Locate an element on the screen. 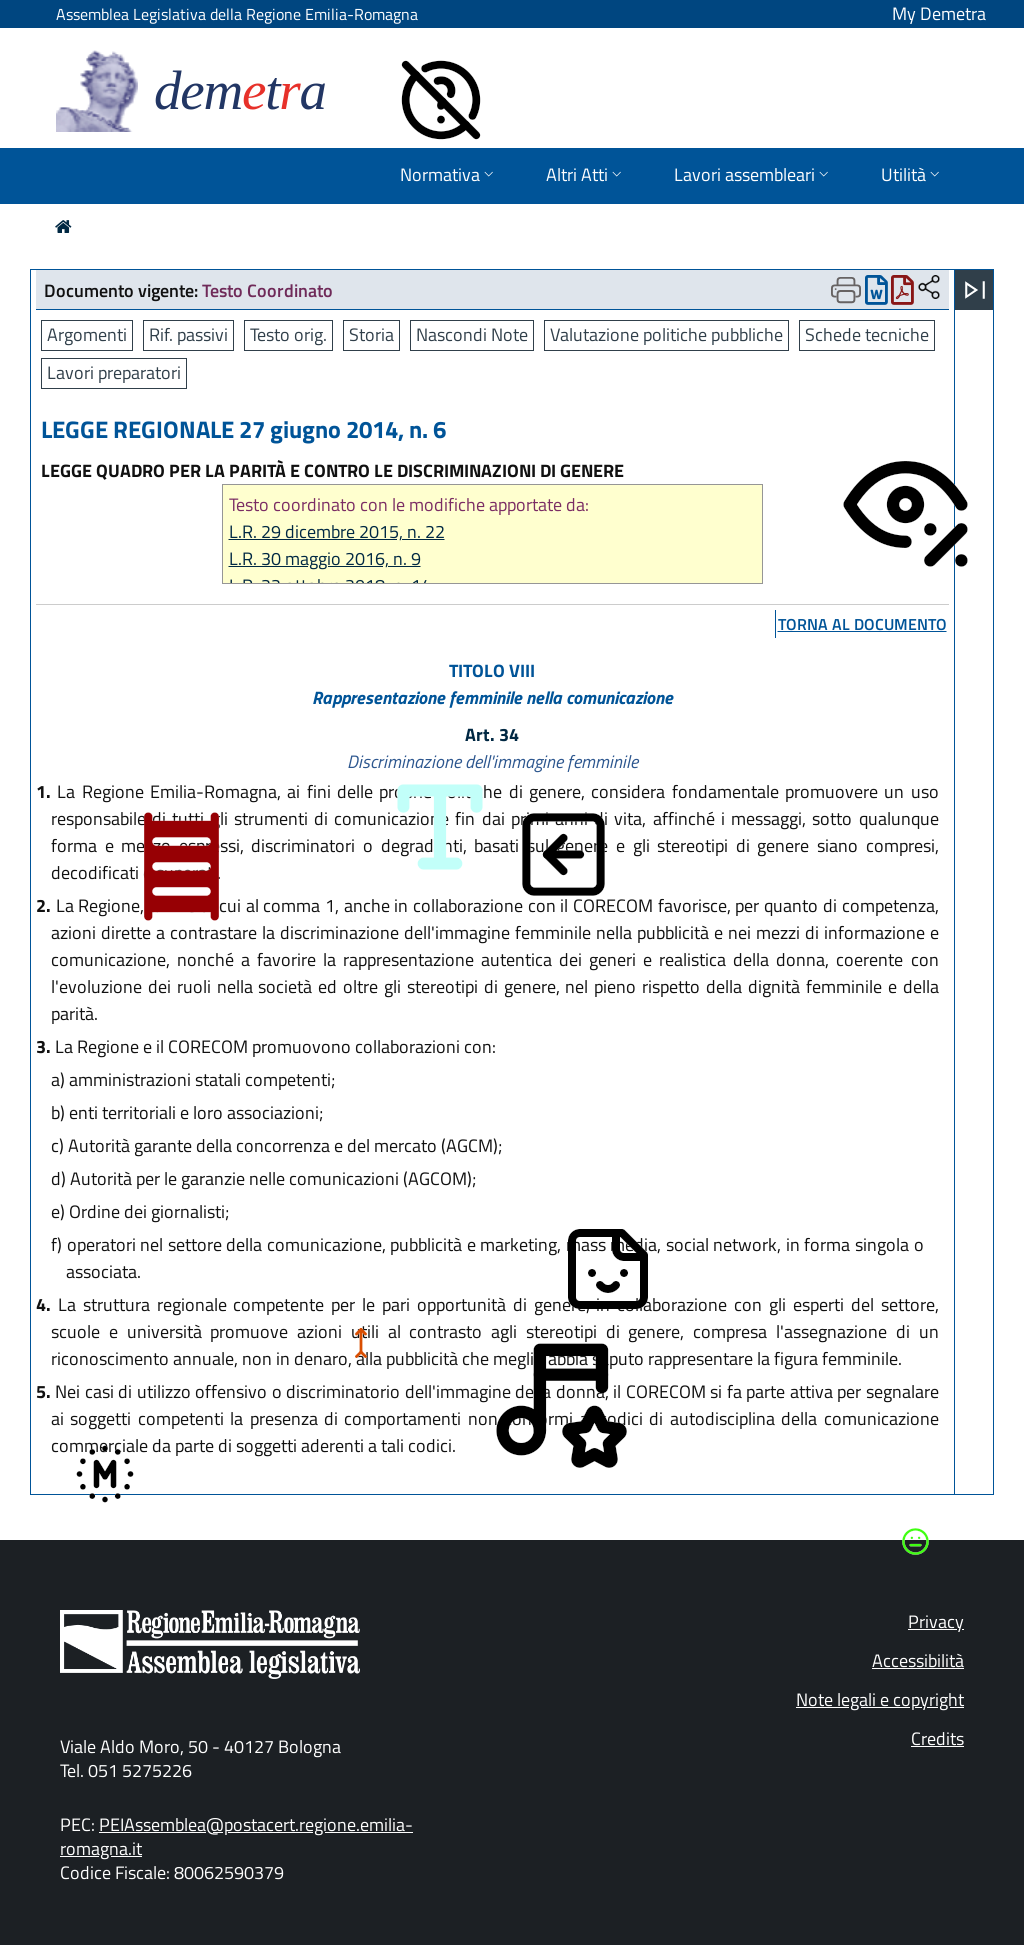 The image size is (1024, 1950). format text or change font style is located at coordinates (440, 827).